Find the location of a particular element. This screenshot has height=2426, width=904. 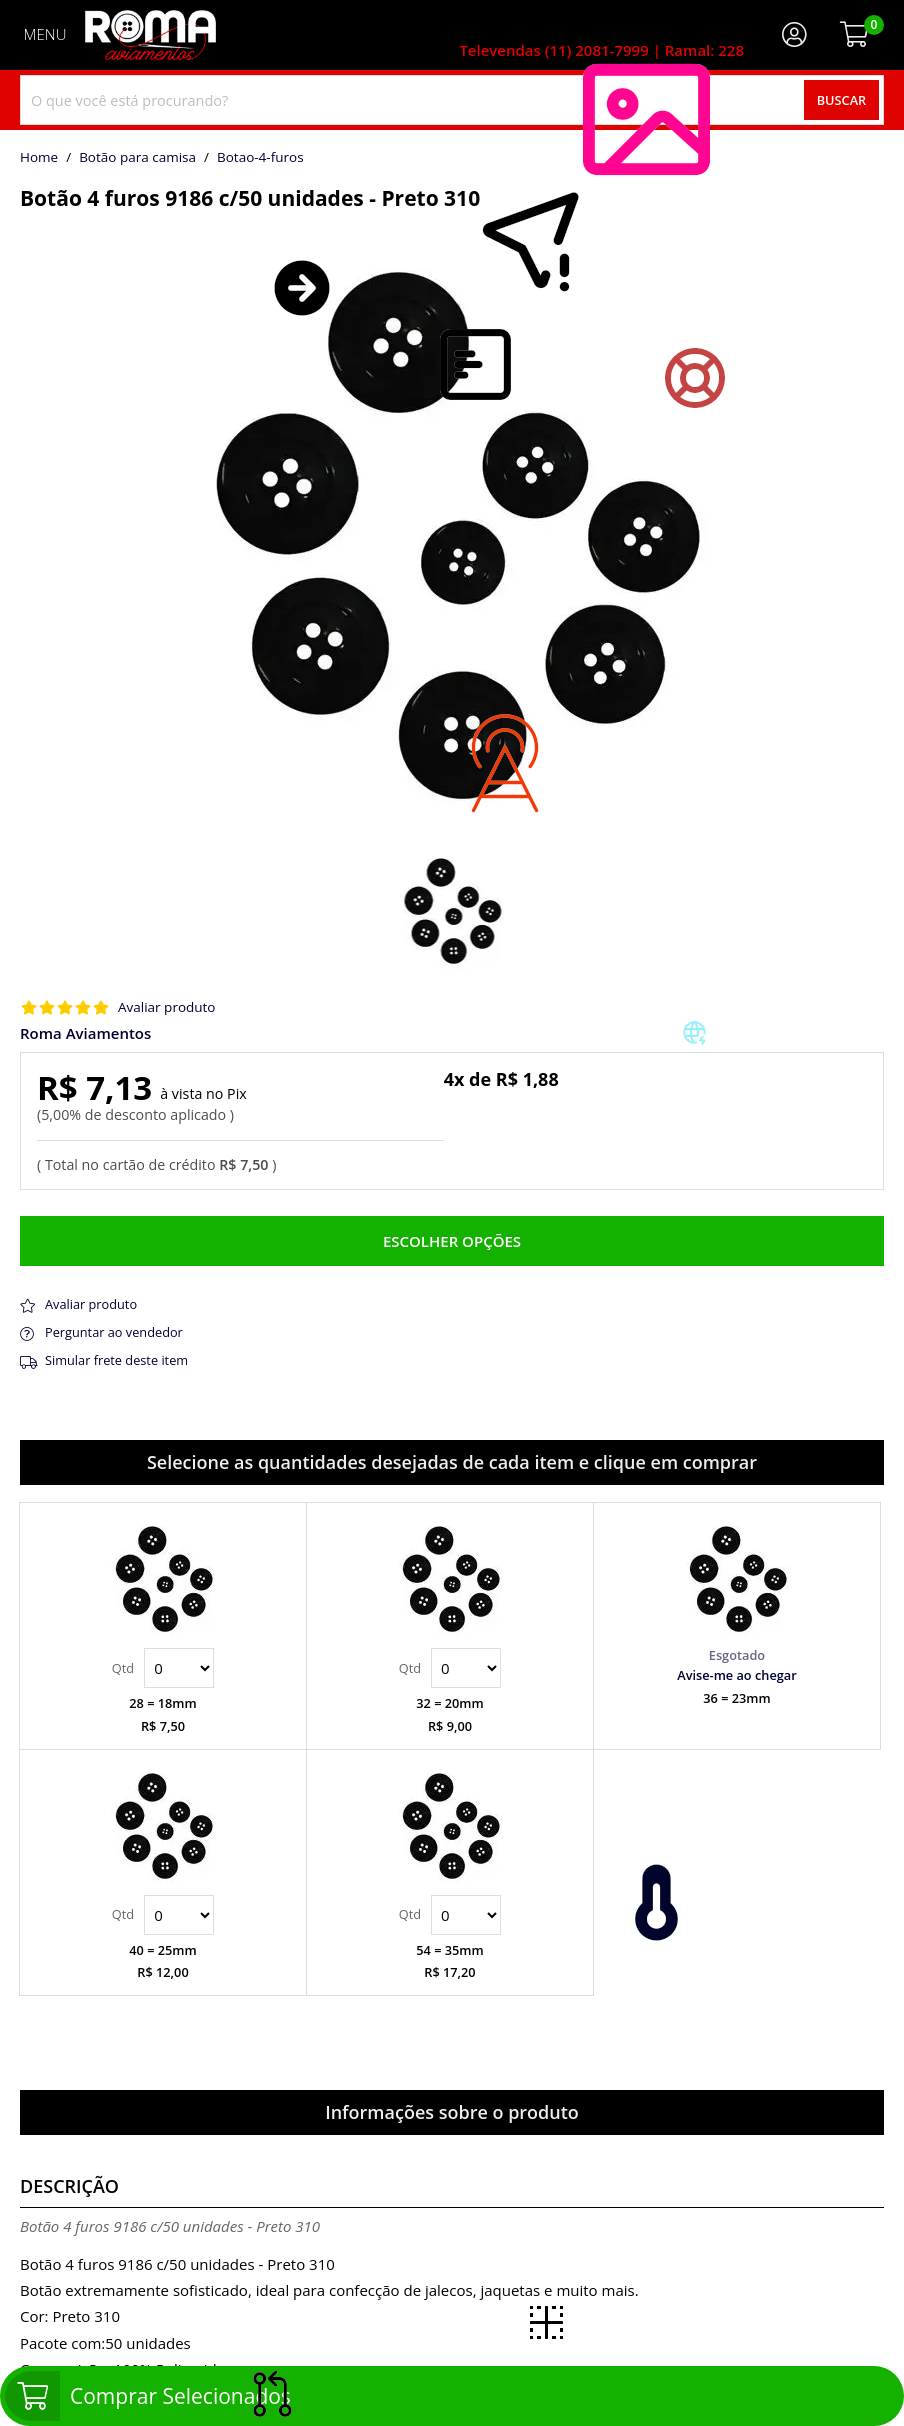

align content to the left with vertical centering is located at coordinates (475, 364).